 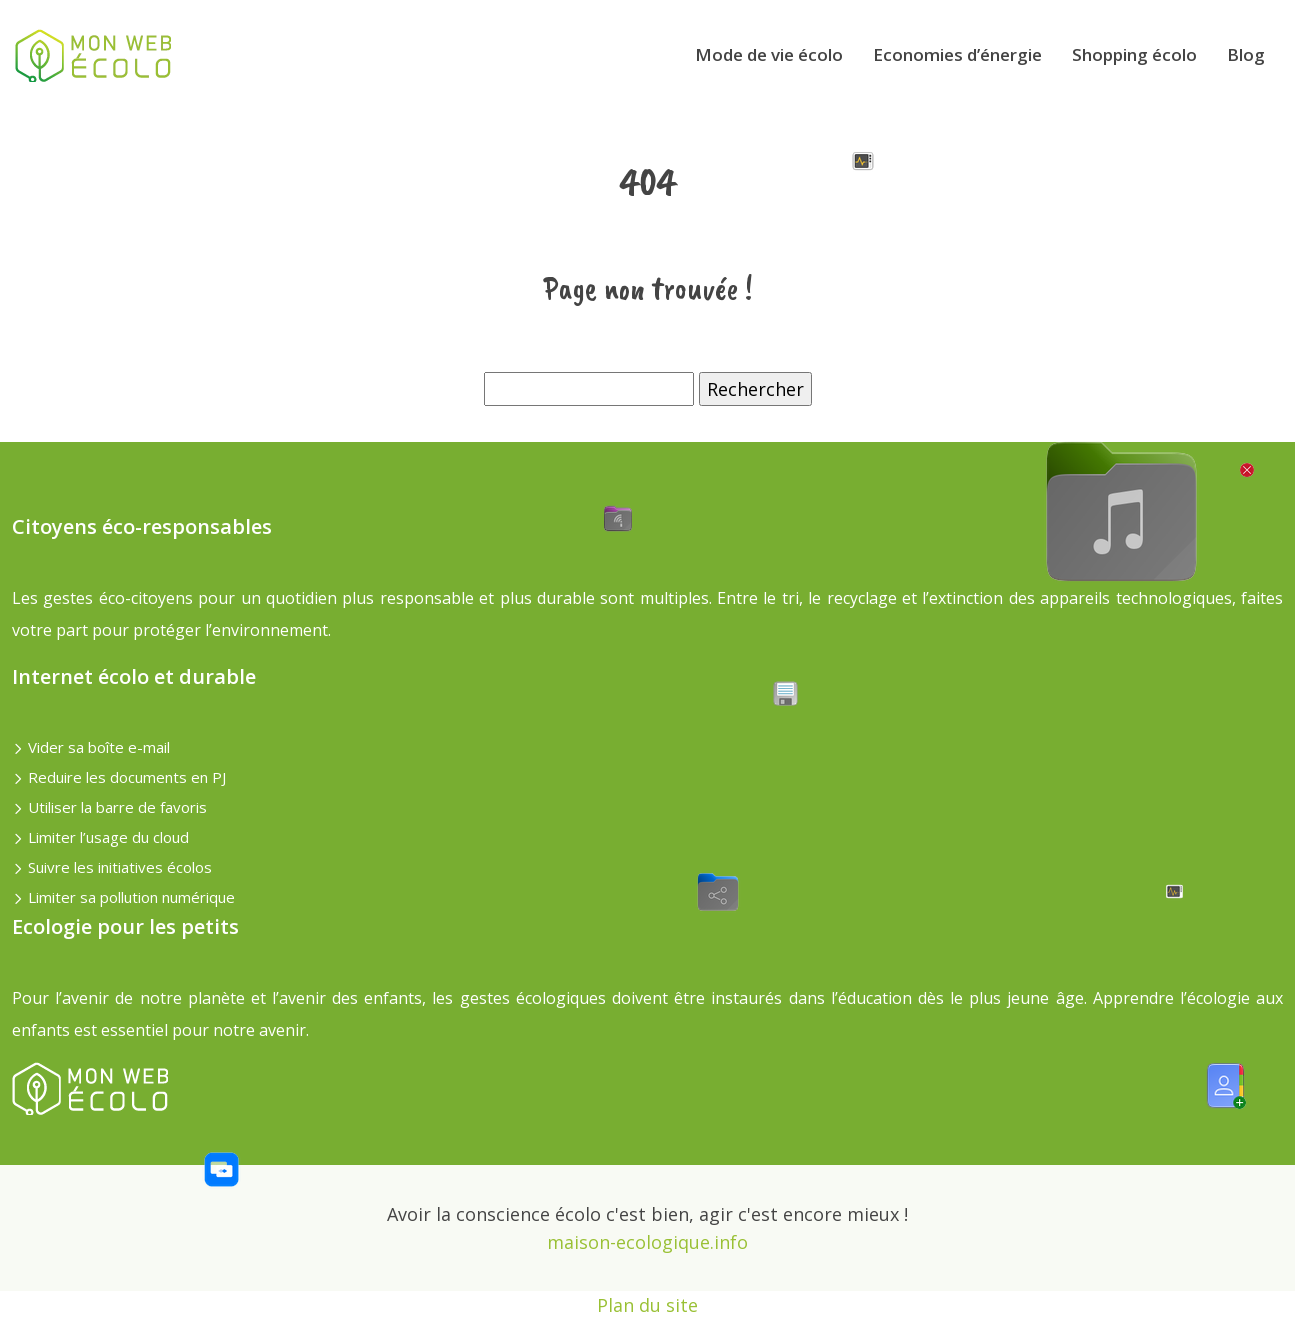 What do you see at coordinates (1225, 1085) in the screenshot?
I see `add a new contact` at bounding box center [1225, 1085].